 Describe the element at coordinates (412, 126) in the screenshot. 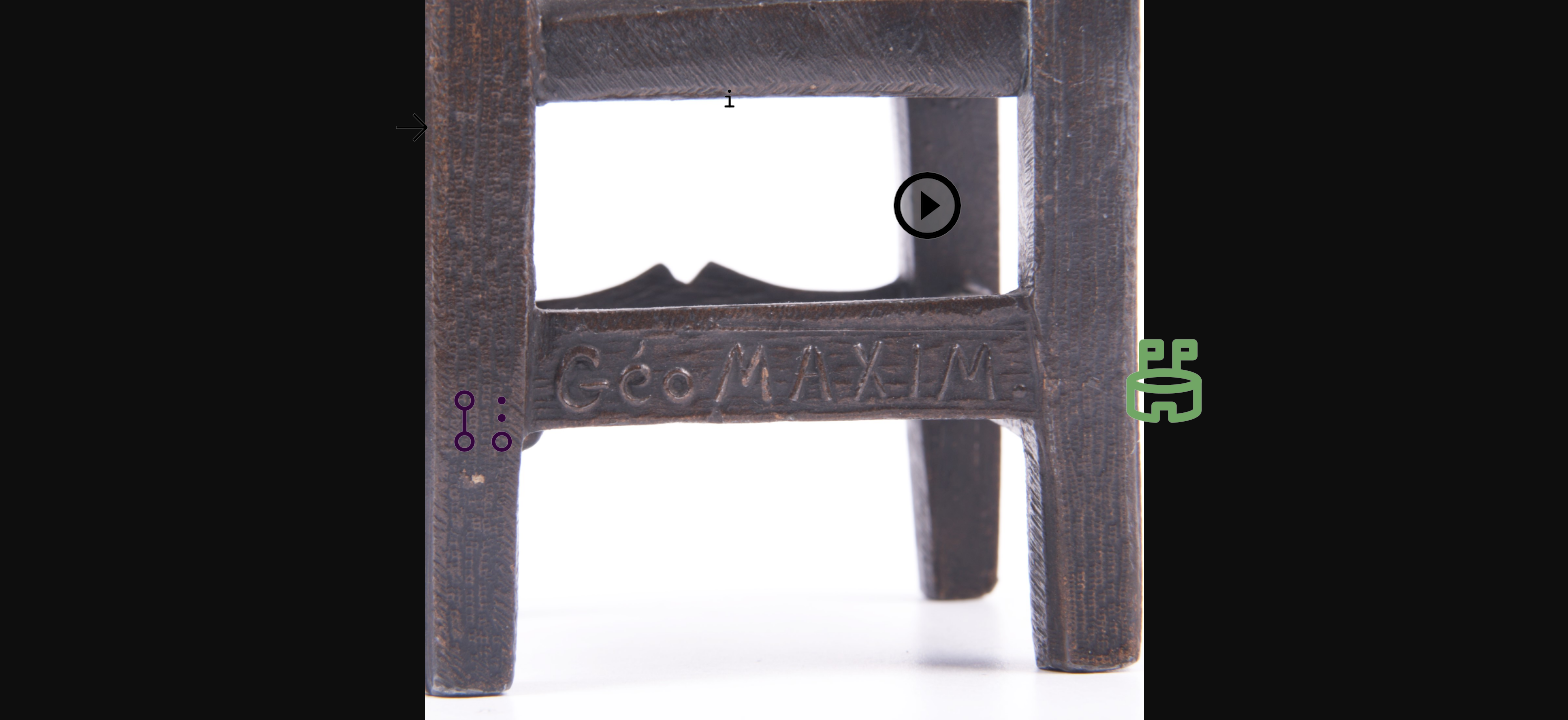

I see `navigate to the next item or screen` at that location.